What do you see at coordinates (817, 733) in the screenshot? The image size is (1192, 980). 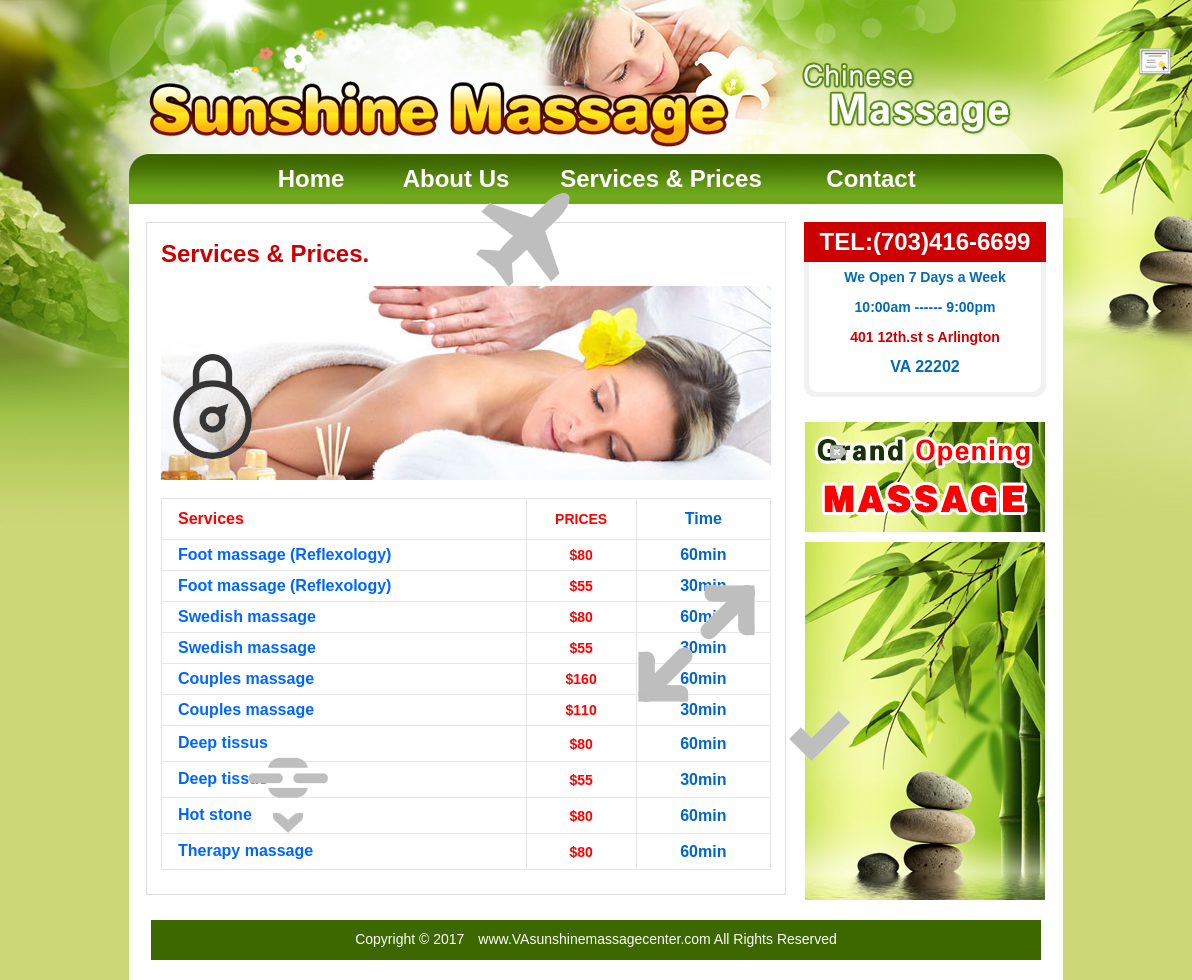 I see `confirm or apply changes` at bounding box center [817, 733].